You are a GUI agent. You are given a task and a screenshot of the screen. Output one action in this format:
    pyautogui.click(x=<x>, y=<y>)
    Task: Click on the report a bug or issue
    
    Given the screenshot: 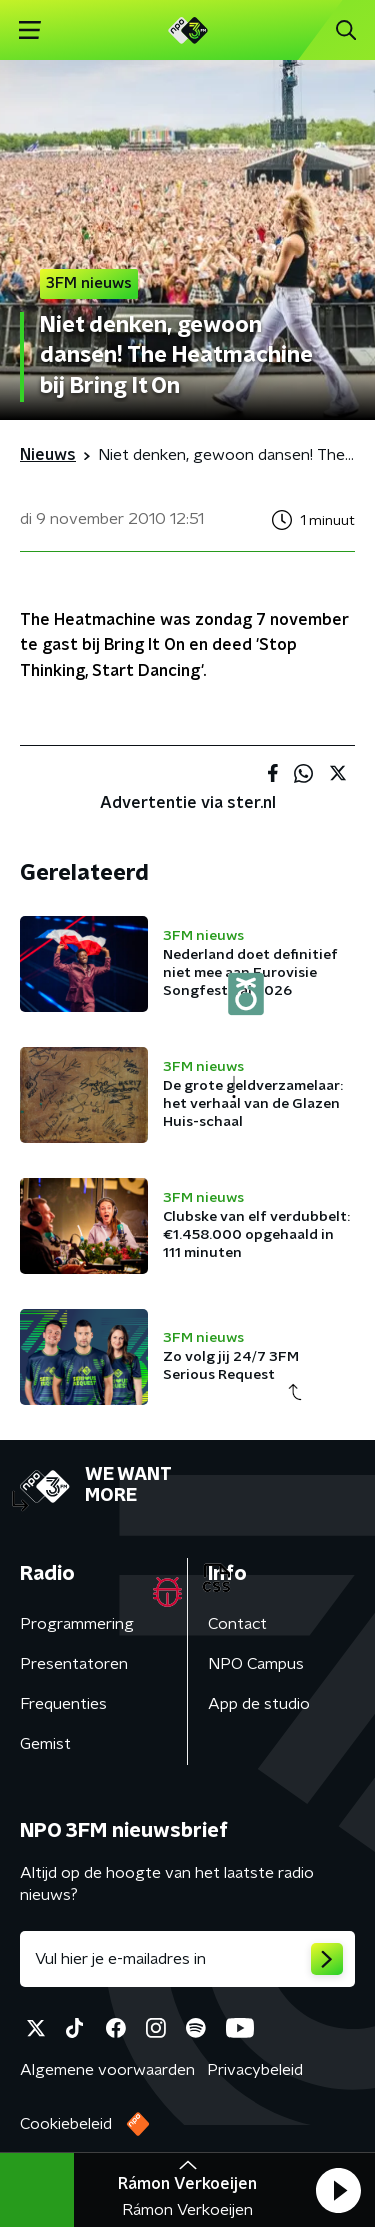 What is the action you would take?
    pyautogui.click(x=167, y=1591)
    